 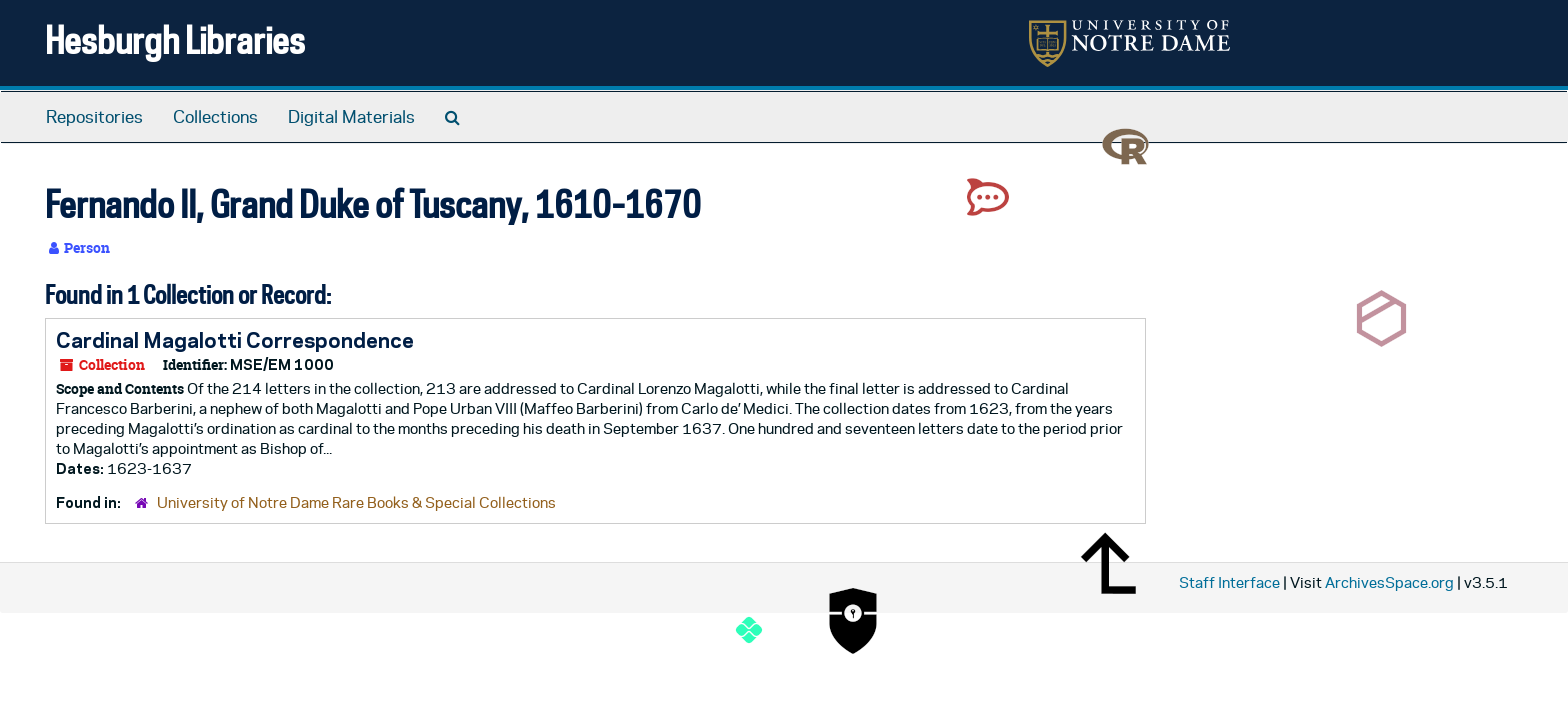 What do you see at coordinates (749, 630) in the screenshot?
I see `pay with pix instant payment` at bounding box center [749, 630].